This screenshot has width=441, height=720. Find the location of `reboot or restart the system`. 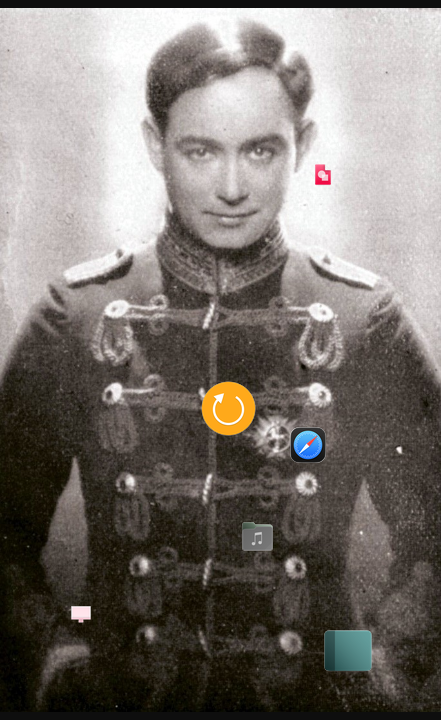

reboot or restart the system is located at coordinates (228, 408).